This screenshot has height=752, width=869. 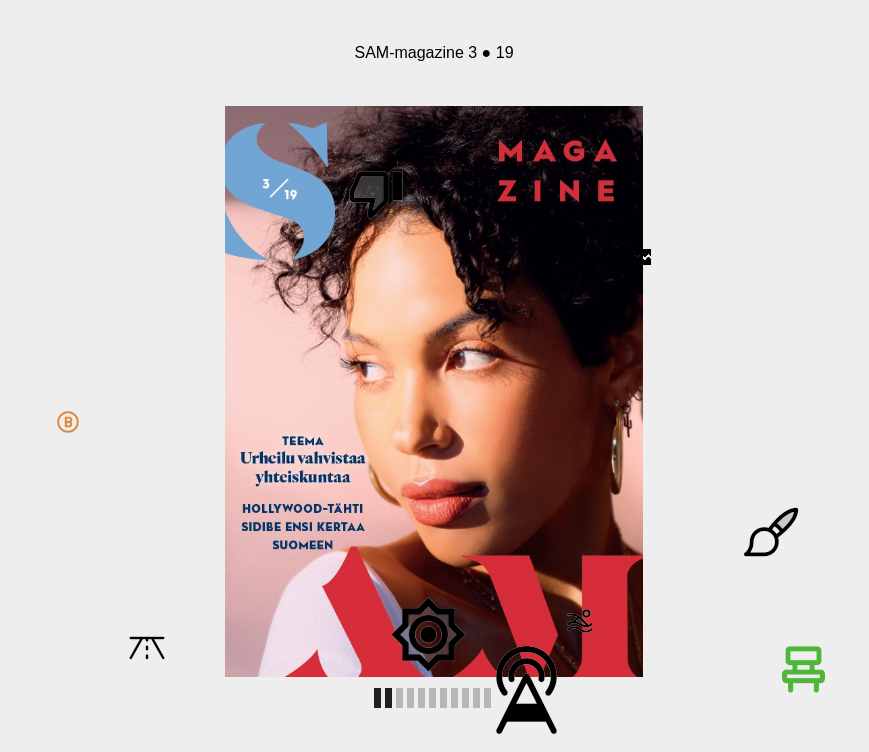 What do you see at coordinates (803, 669) in the screenshot?
I see `browse furniture or seating options` at bounding box center [803, 669].